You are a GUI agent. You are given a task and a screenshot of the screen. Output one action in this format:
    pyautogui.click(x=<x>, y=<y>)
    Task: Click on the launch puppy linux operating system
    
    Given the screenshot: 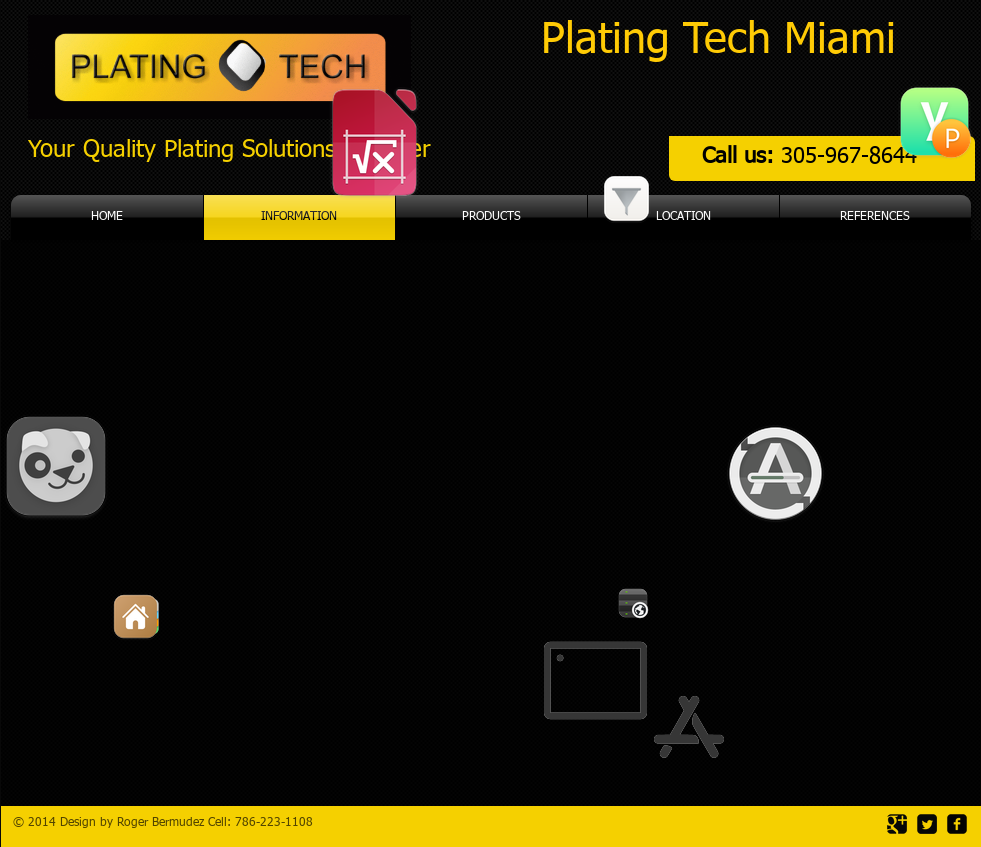 What is the action you would take?
    pyautogui.click(x=56, y=466)
    